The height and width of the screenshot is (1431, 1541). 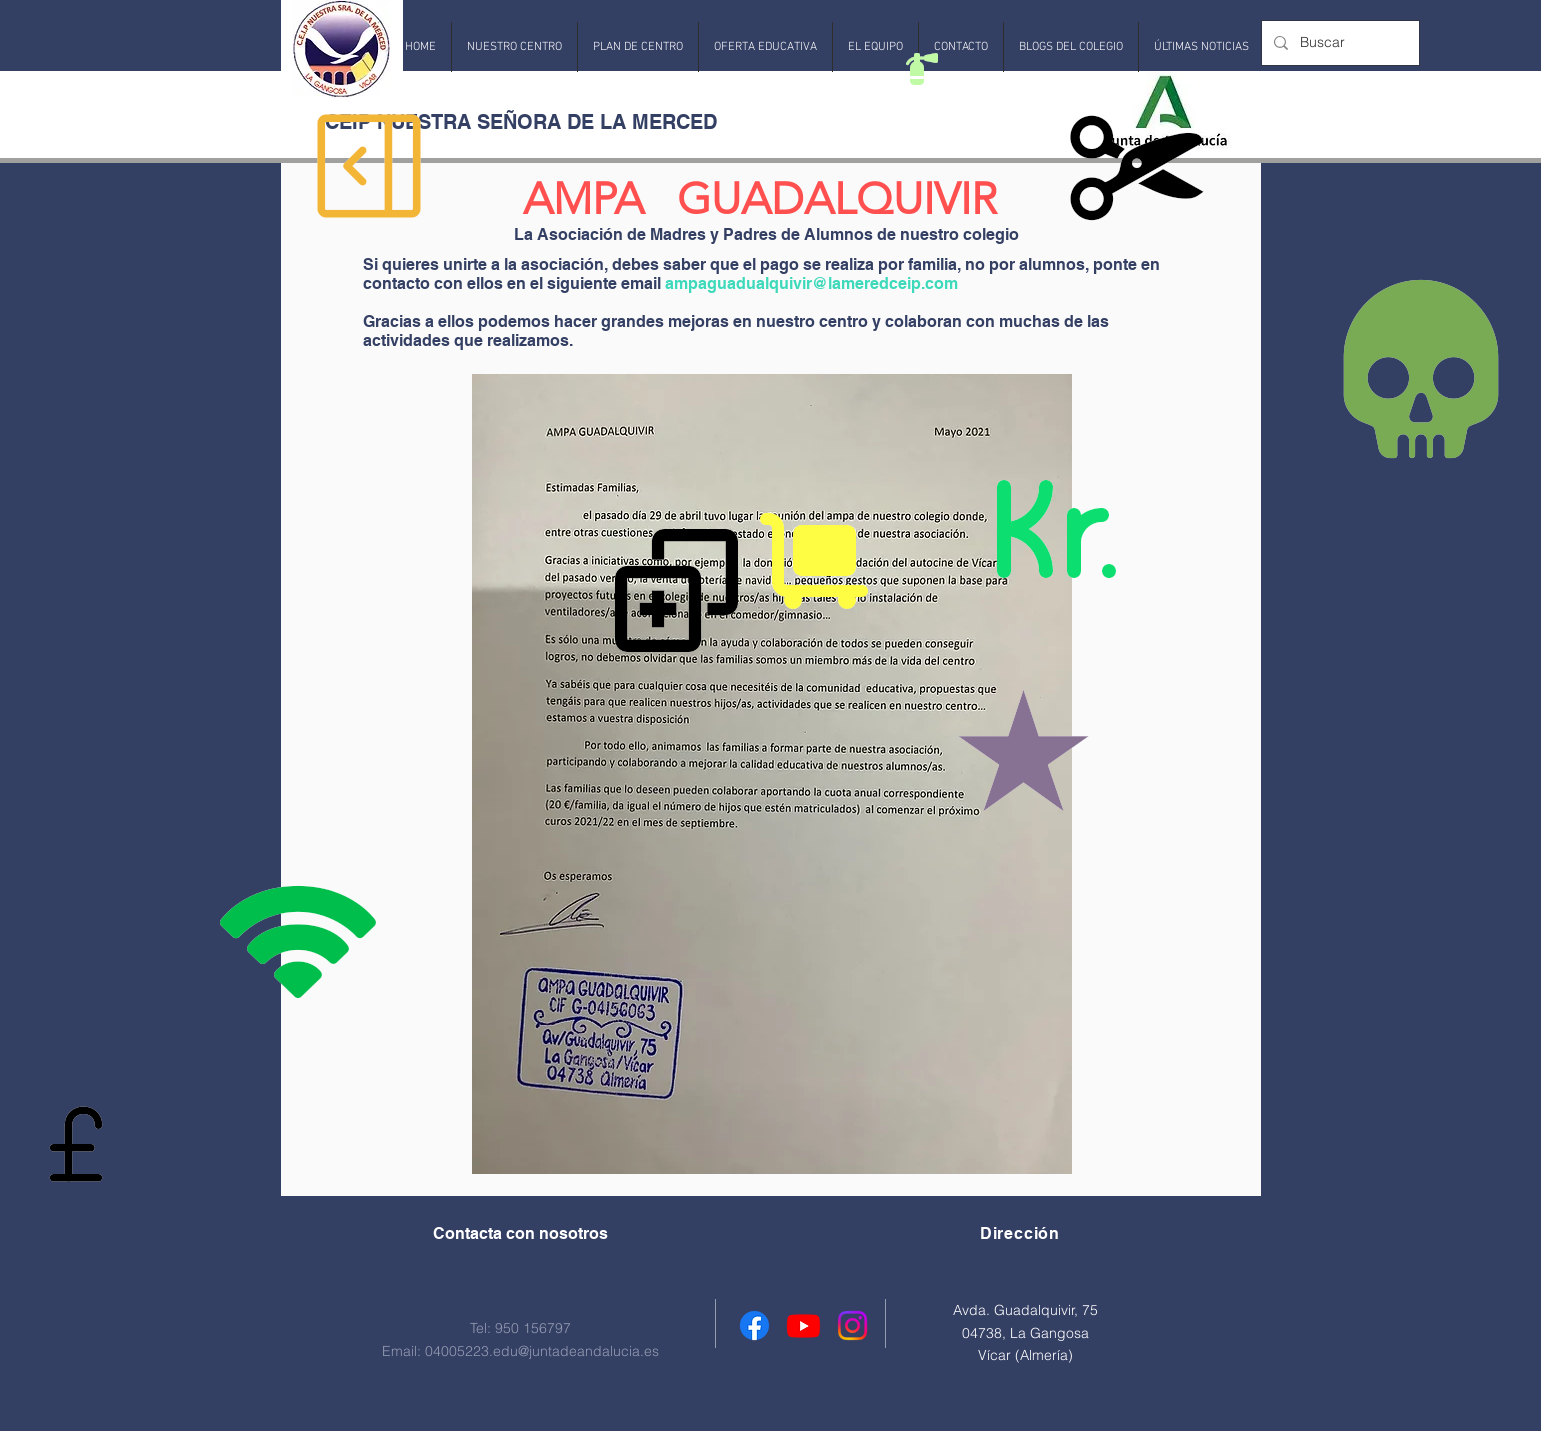 What do you see at coordinates (1023, 750) in the screenshot?
I see `add to favorites` at bounding box center [1023, 750].